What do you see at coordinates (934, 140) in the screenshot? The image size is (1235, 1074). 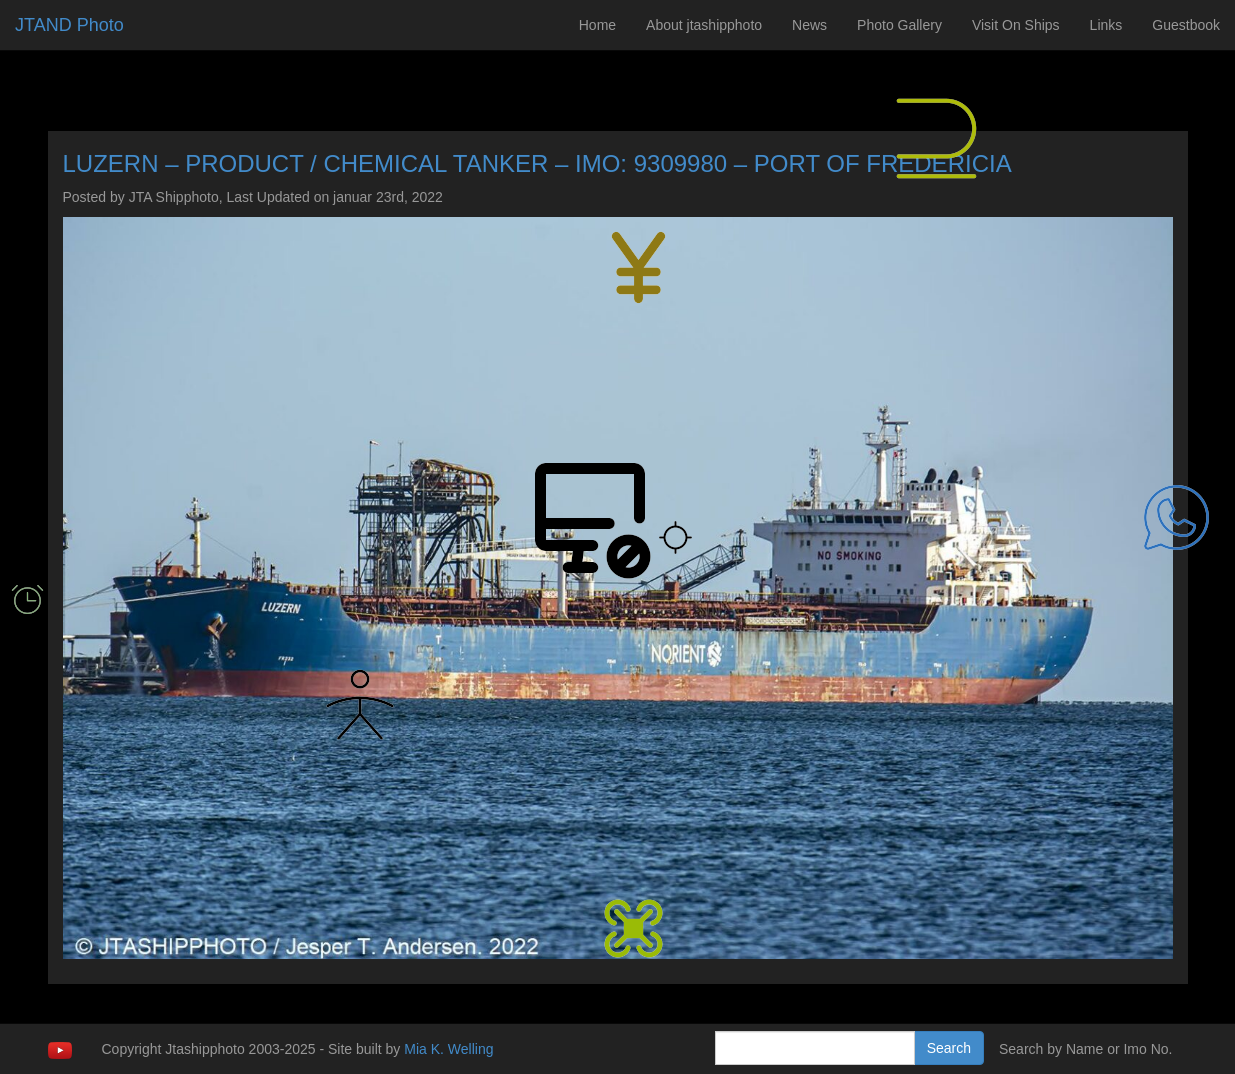 I see `indicates a superset relationship in mathematical notation` at bounding box center [934, 140].